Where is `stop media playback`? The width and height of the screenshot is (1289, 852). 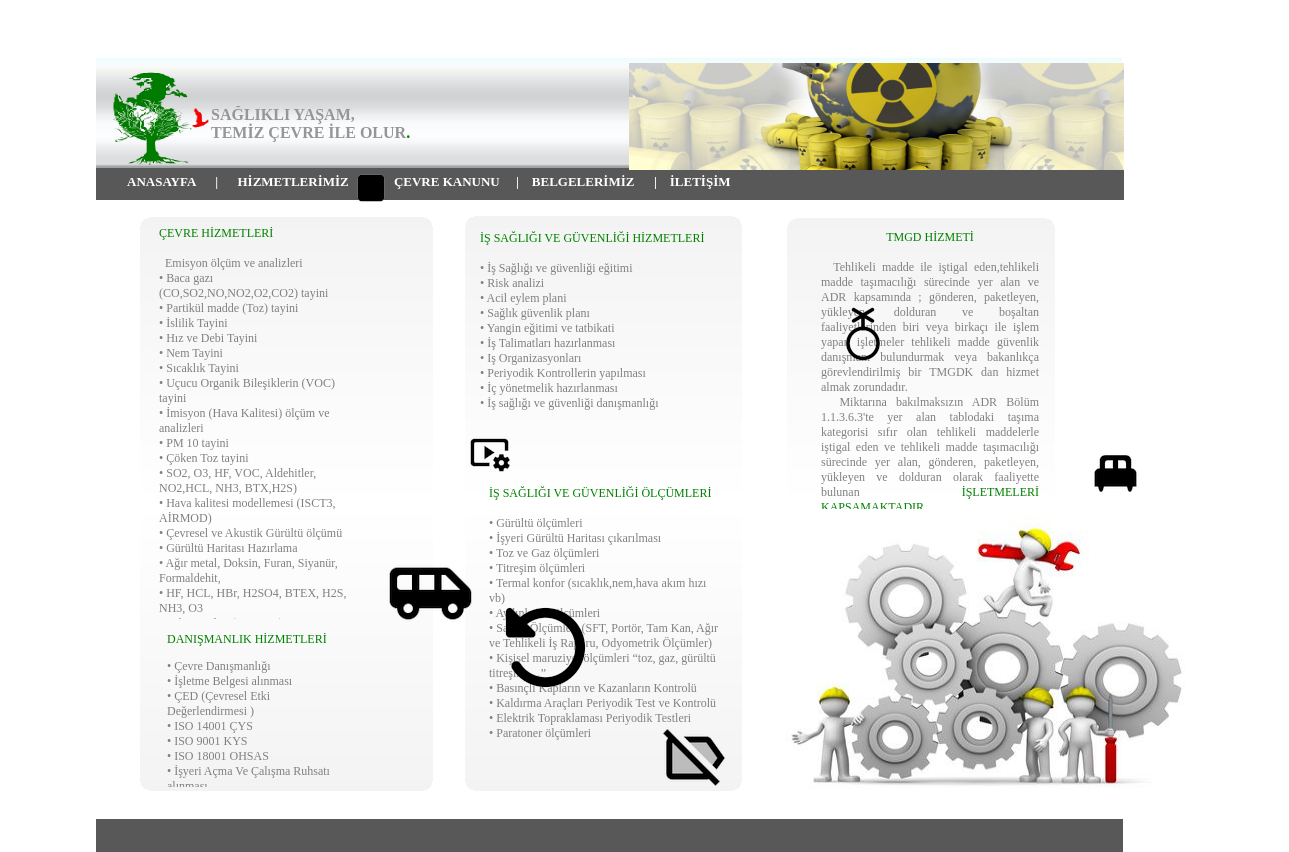
stop media playback is located at coordinates (371, 188).